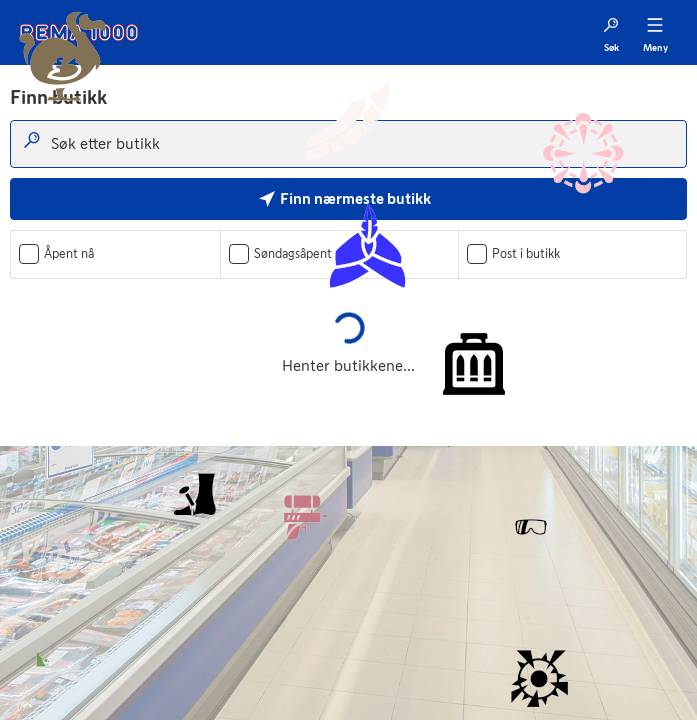 Image resolution: width=697 pixels, height=720 pixels. What do you see at coordinates (62, 55) in the screenshot?
I see `dodo bird icon for extinct species or wildlife game` at bounding box center [62, 55].